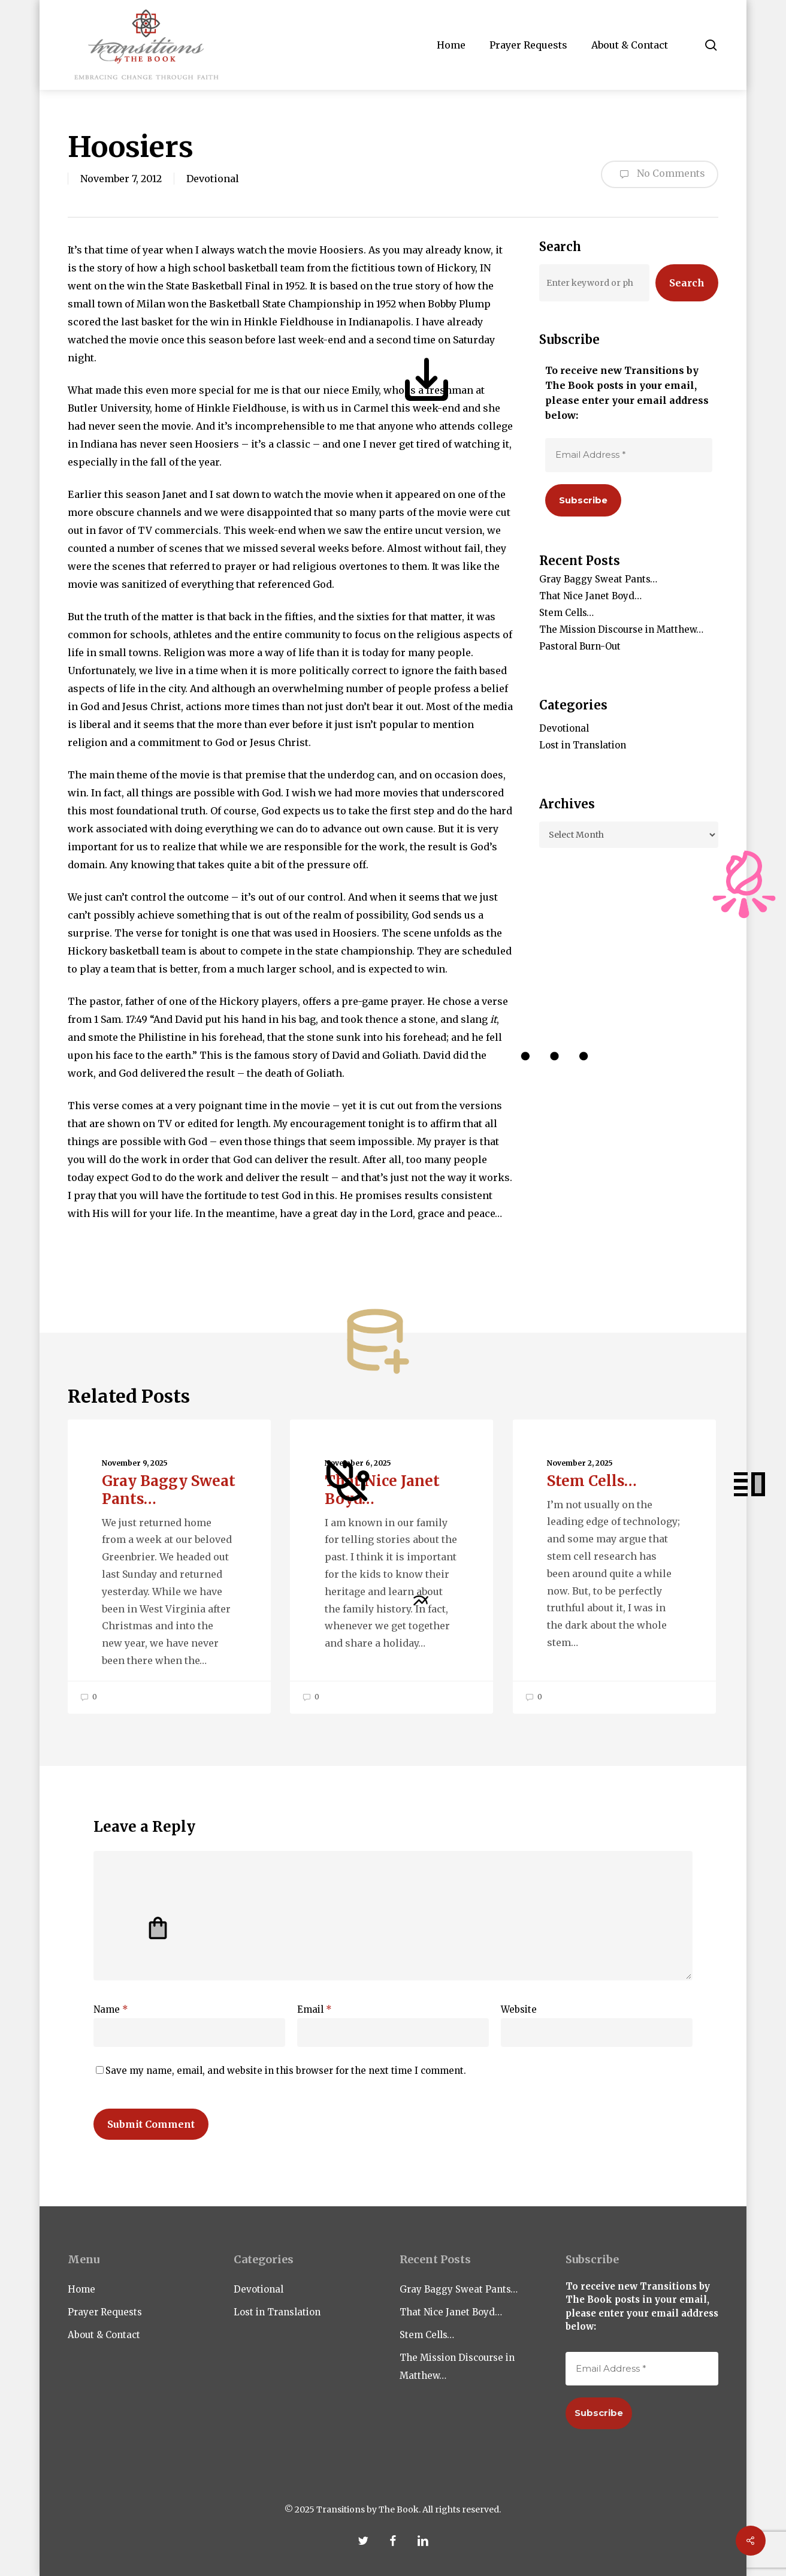 Image resolution: width=786 pixels, height=2576 pixels. Describe the element at coordinates (749, 1484) in the screenshot. I see `split view into vertical panels` at that location.